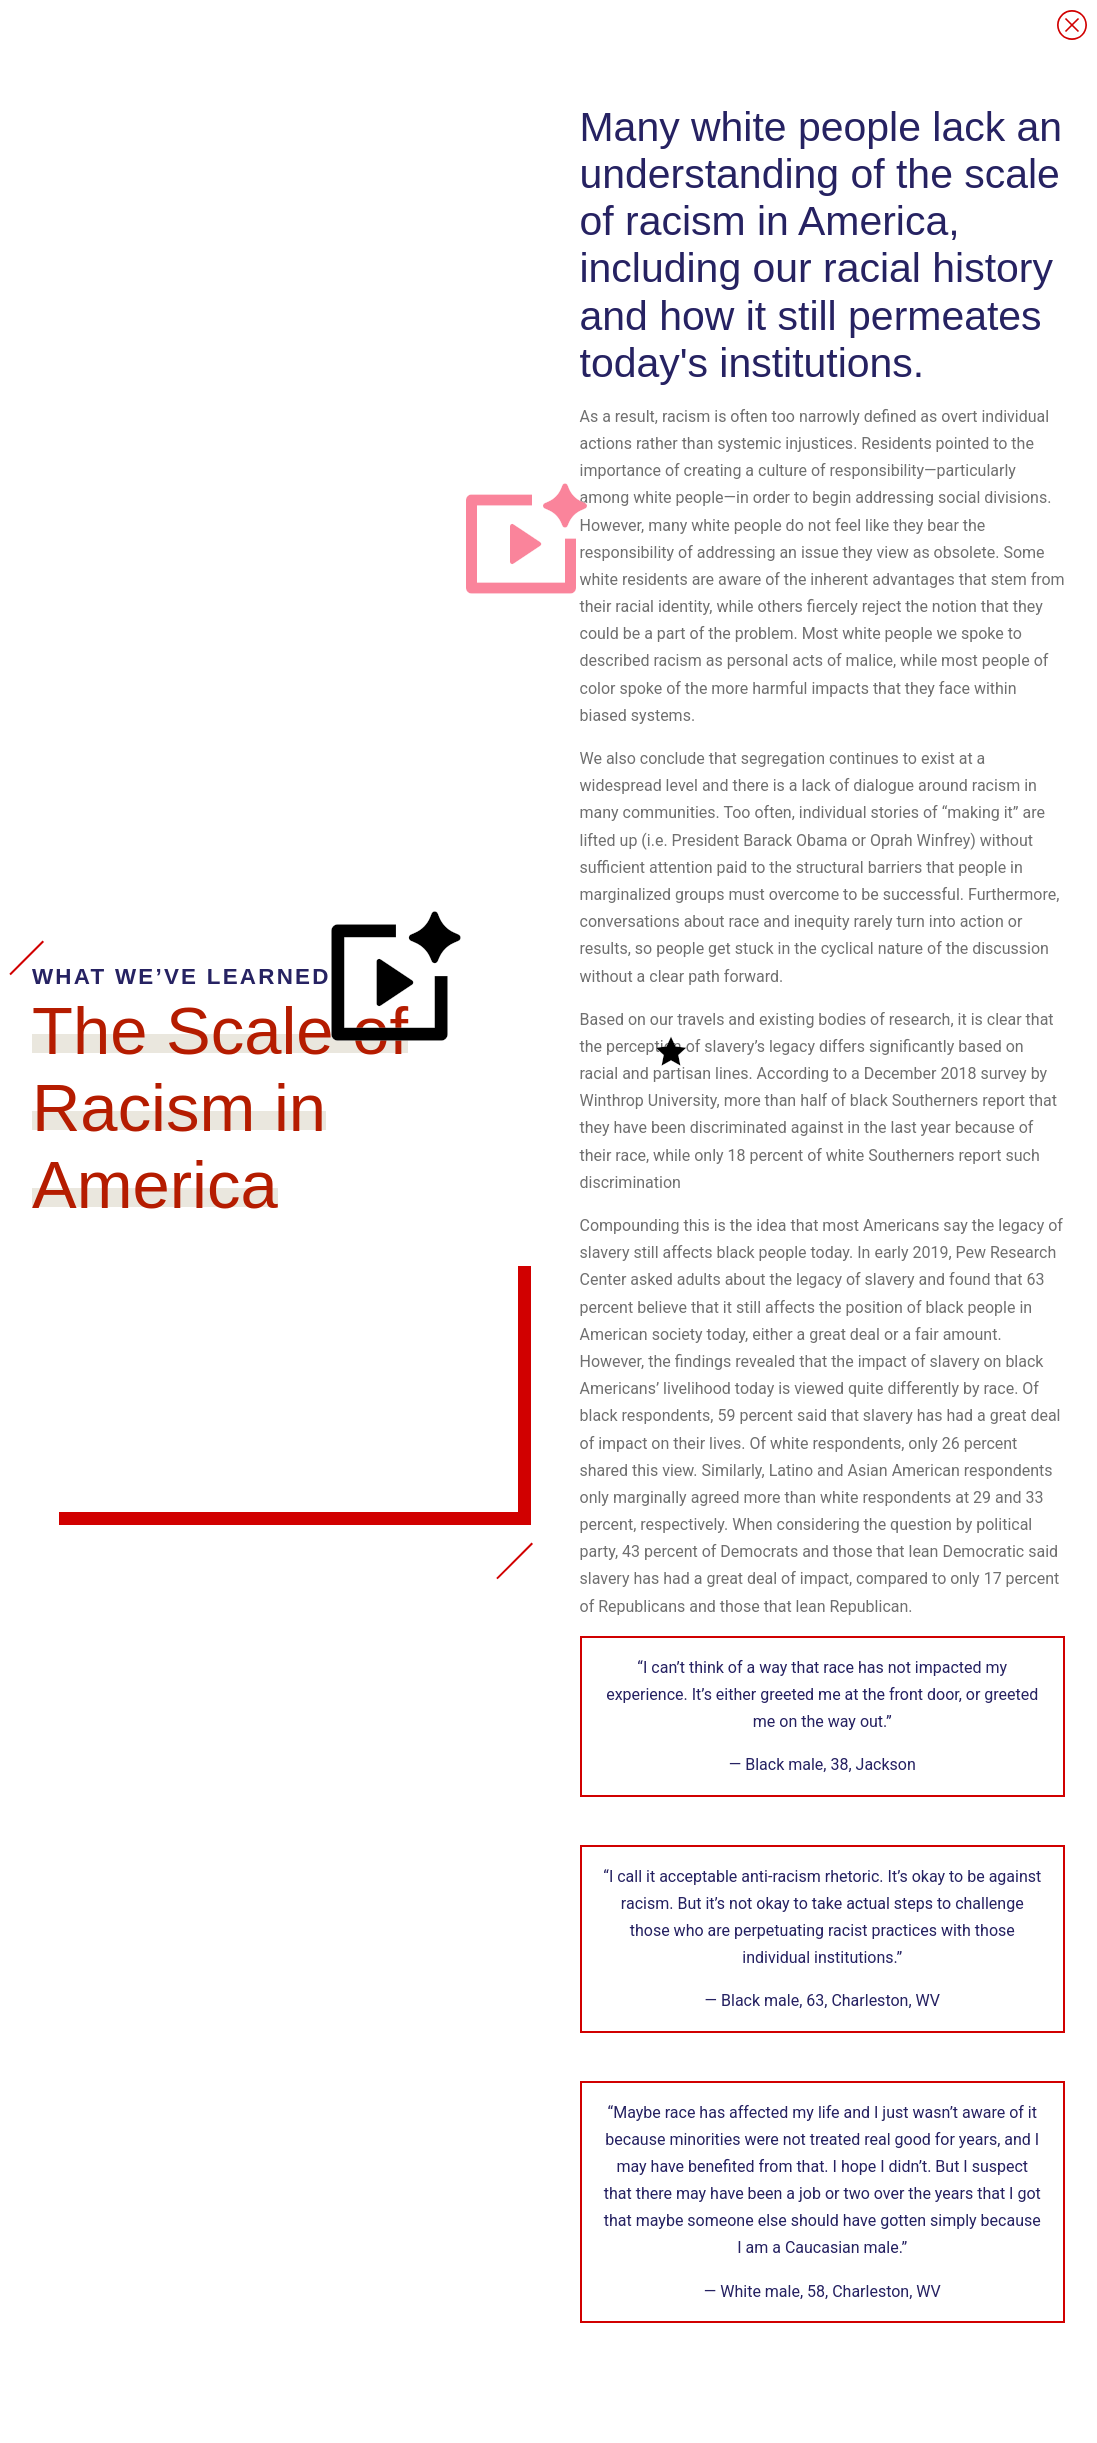 The image size is (1097, 2443). What do you see at coordinates (521, 544) in the screenshot?
I see `access AI-powered video generation tools` at bounding box center [521, 544].